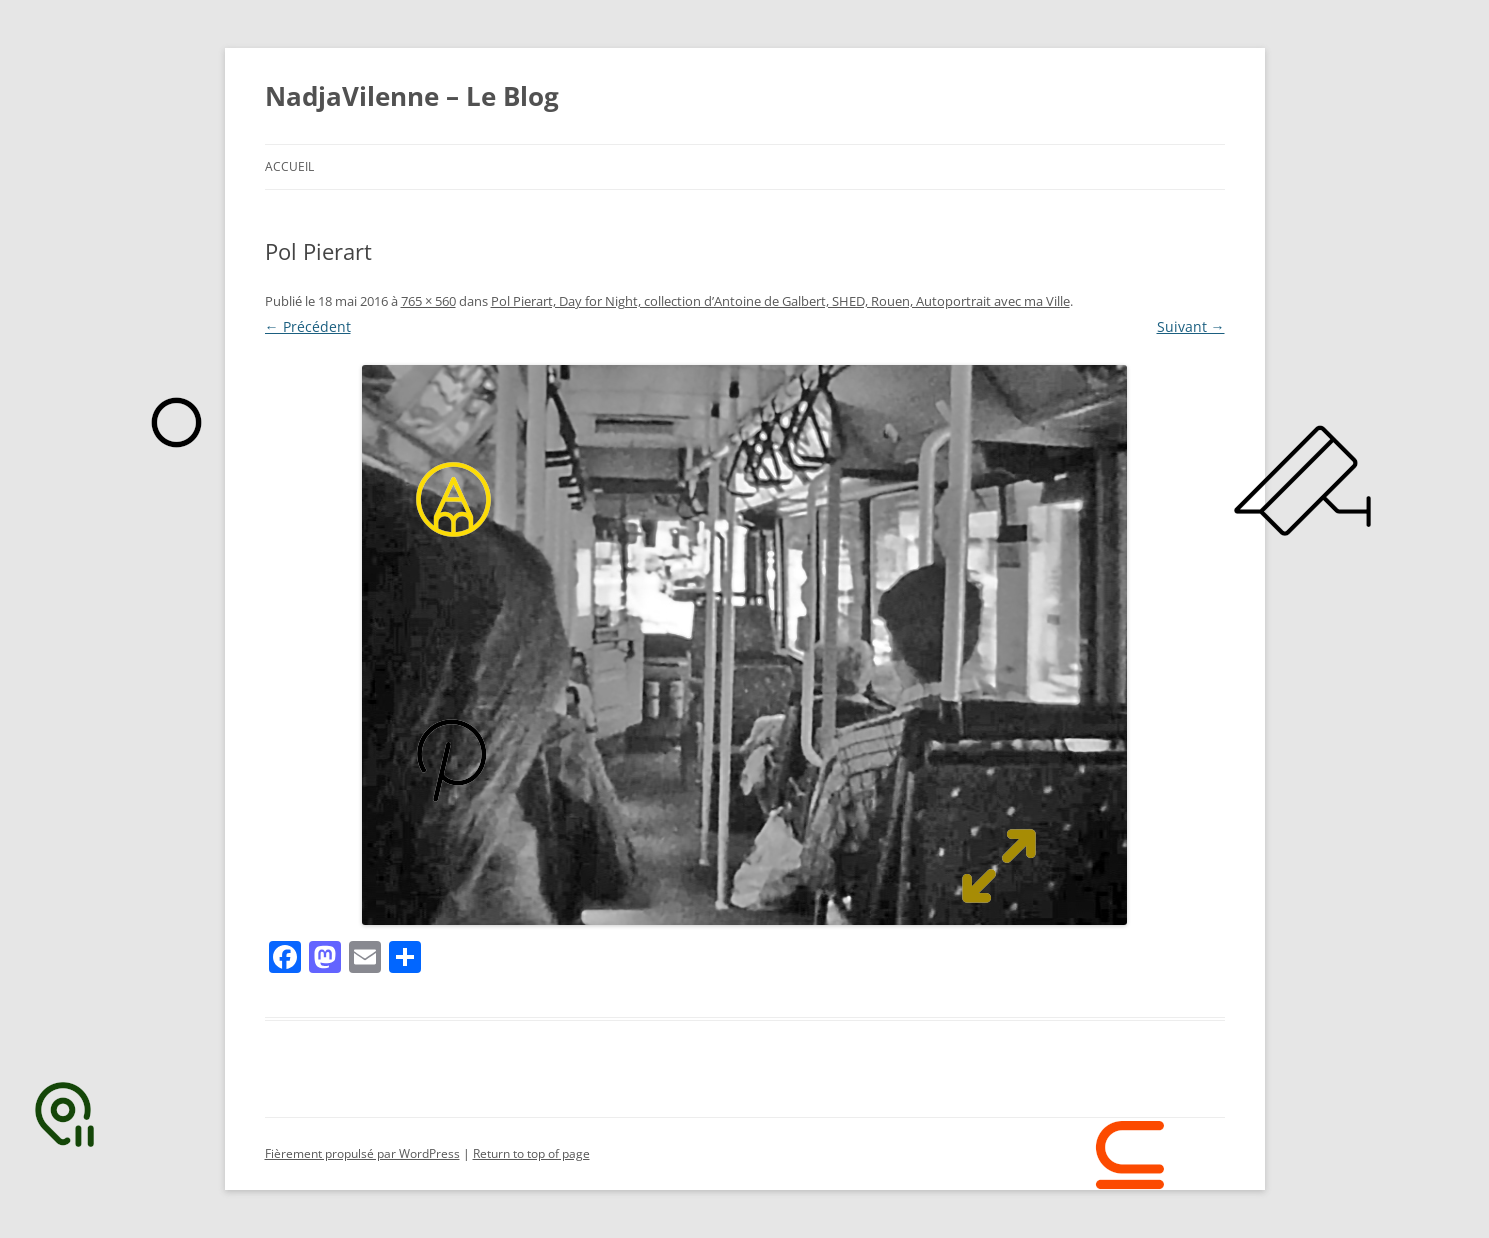 The width and height of the screenshot is (1489, 1238). What do you see at coordinates (999, 866) in the screenshot?
I see `expand to full screen` at bounding box center [999, 866].